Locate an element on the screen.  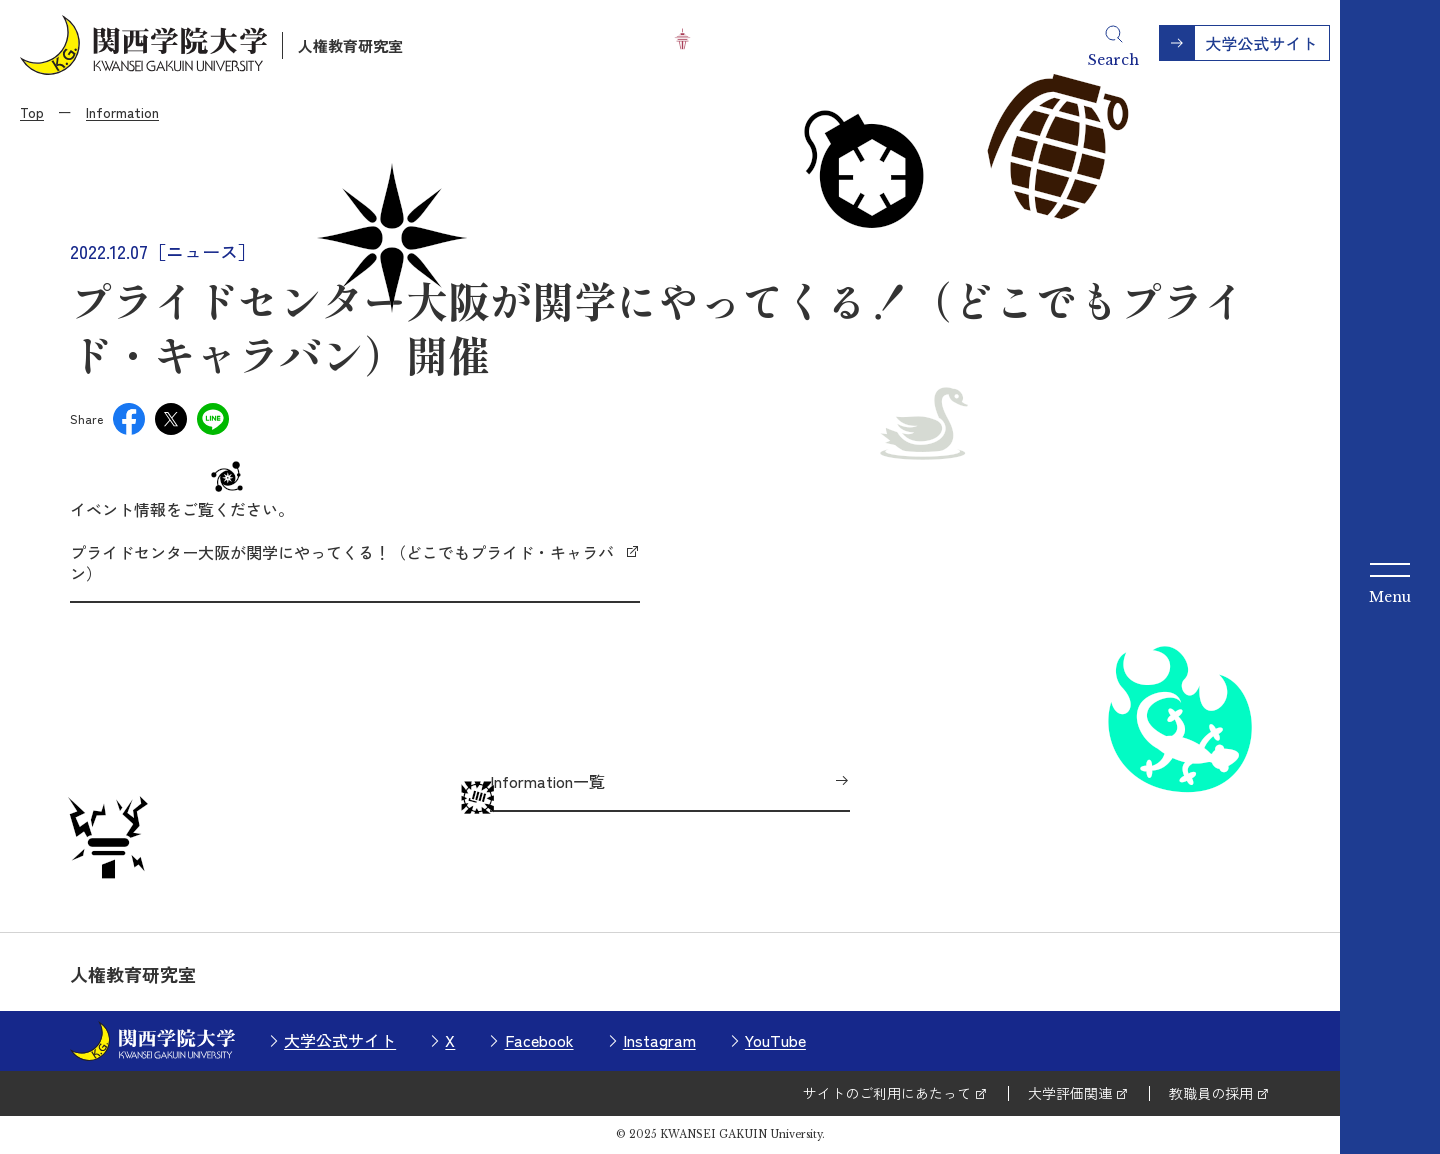
view Seattle location or destination is located at coordinates (682, 38).